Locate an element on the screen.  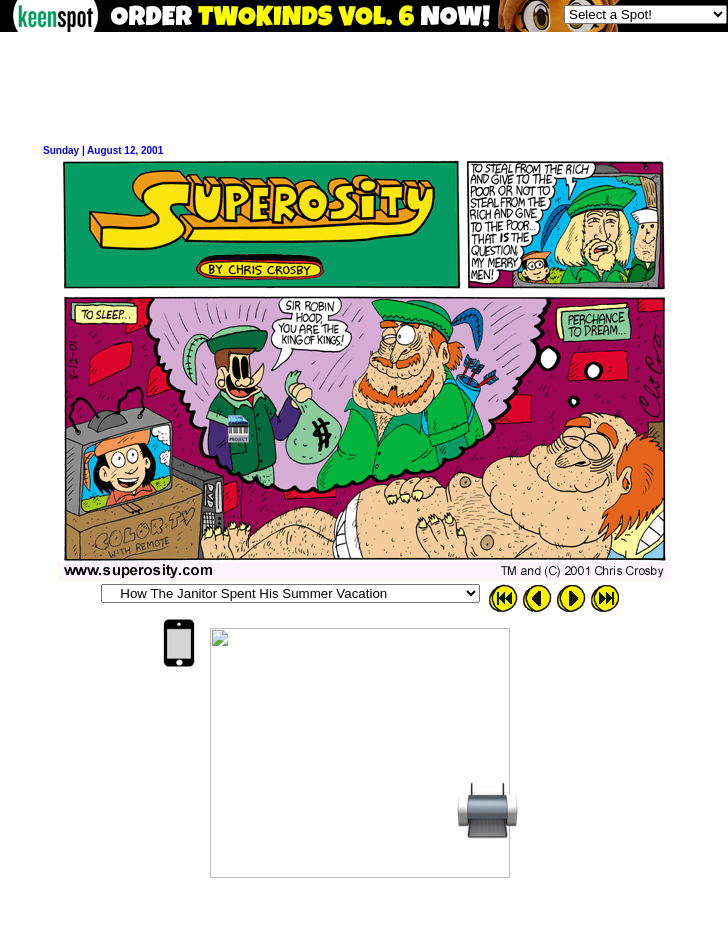
iPod Touch device in sidebar navigation is located at coordinates (179, 643).